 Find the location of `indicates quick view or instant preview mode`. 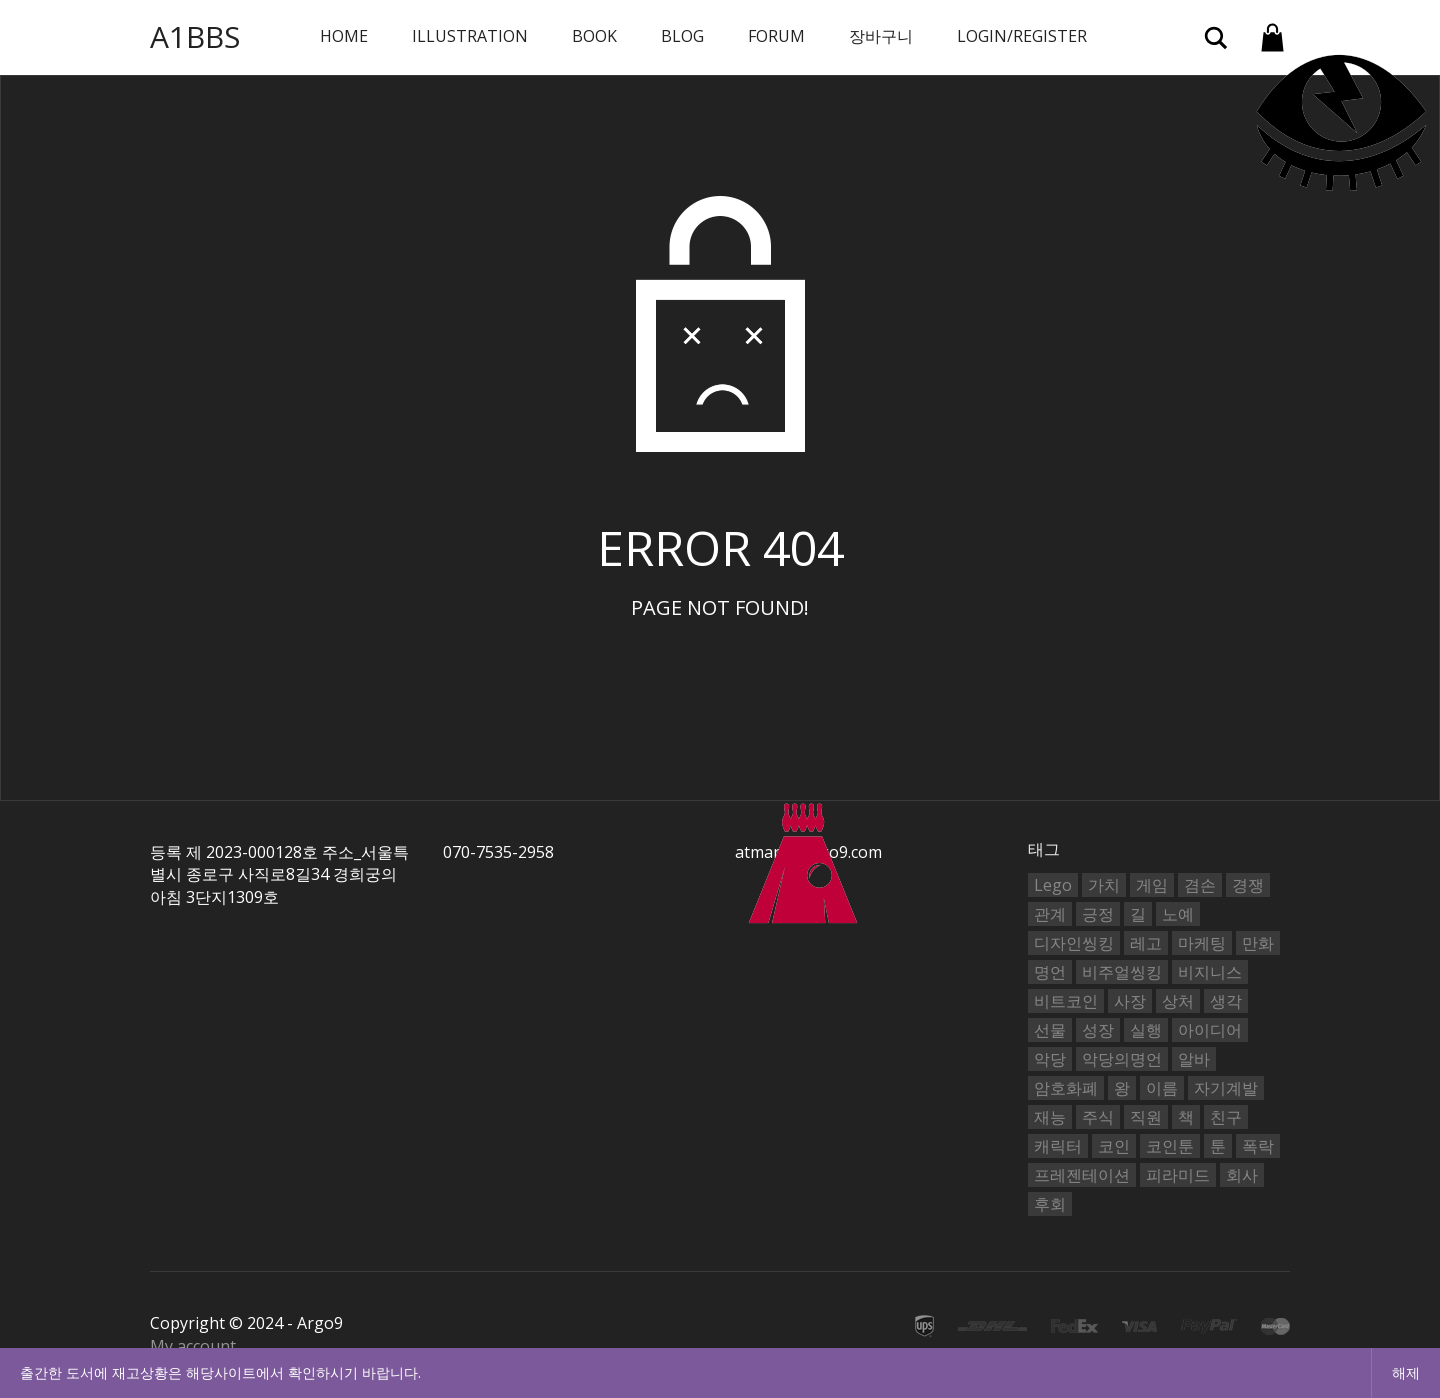

indicates quick view or instant preview mode is located at coordinates (1341, 123).